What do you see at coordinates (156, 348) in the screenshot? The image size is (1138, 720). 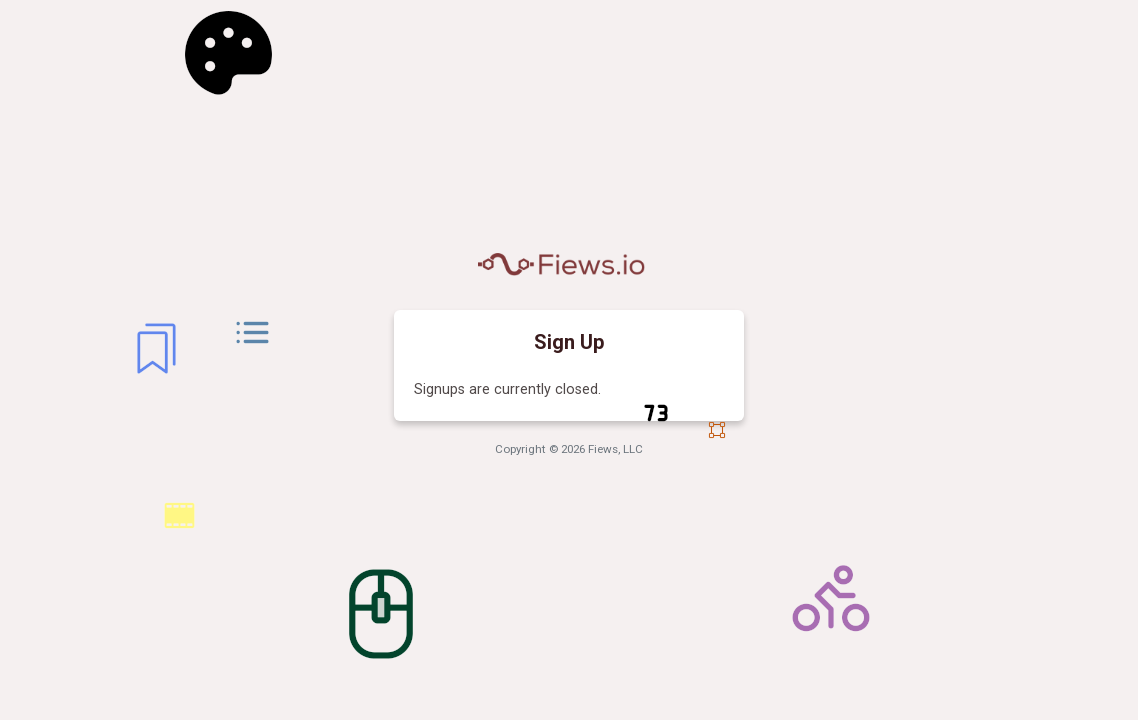 I see `view your saved bookmarks` at bounding box center [156, 348].